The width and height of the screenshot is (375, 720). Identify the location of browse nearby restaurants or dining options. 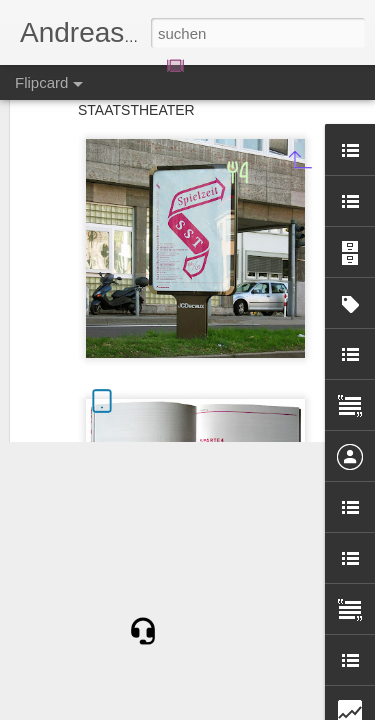
(238, 172).